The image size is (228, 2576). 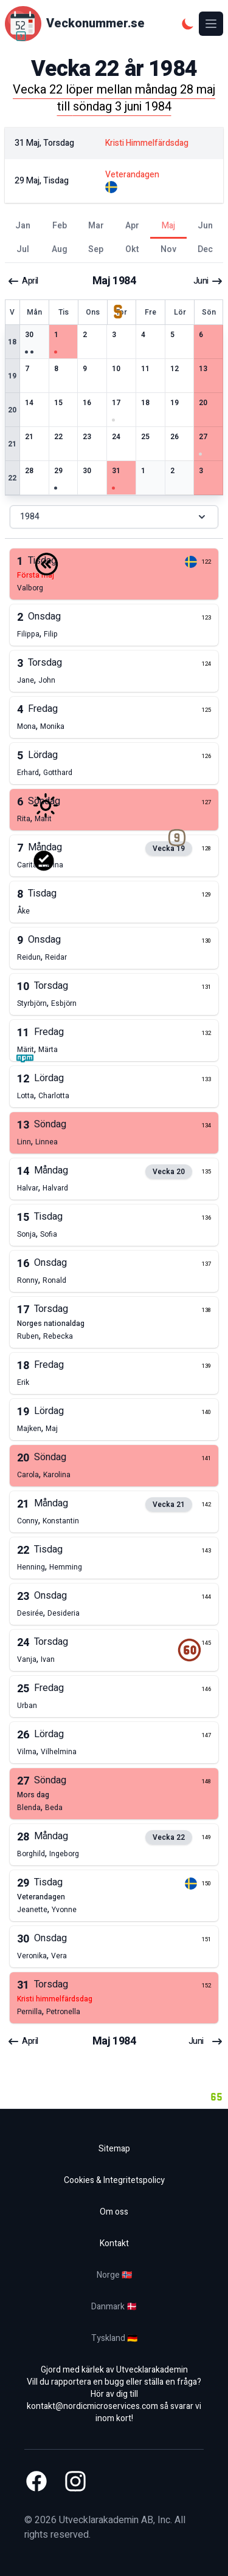 What do you see at coordinates (216, 2097) in the screenshot?
I see `displays the number 65 as a label or badge` at bounding box center [216, 2097].